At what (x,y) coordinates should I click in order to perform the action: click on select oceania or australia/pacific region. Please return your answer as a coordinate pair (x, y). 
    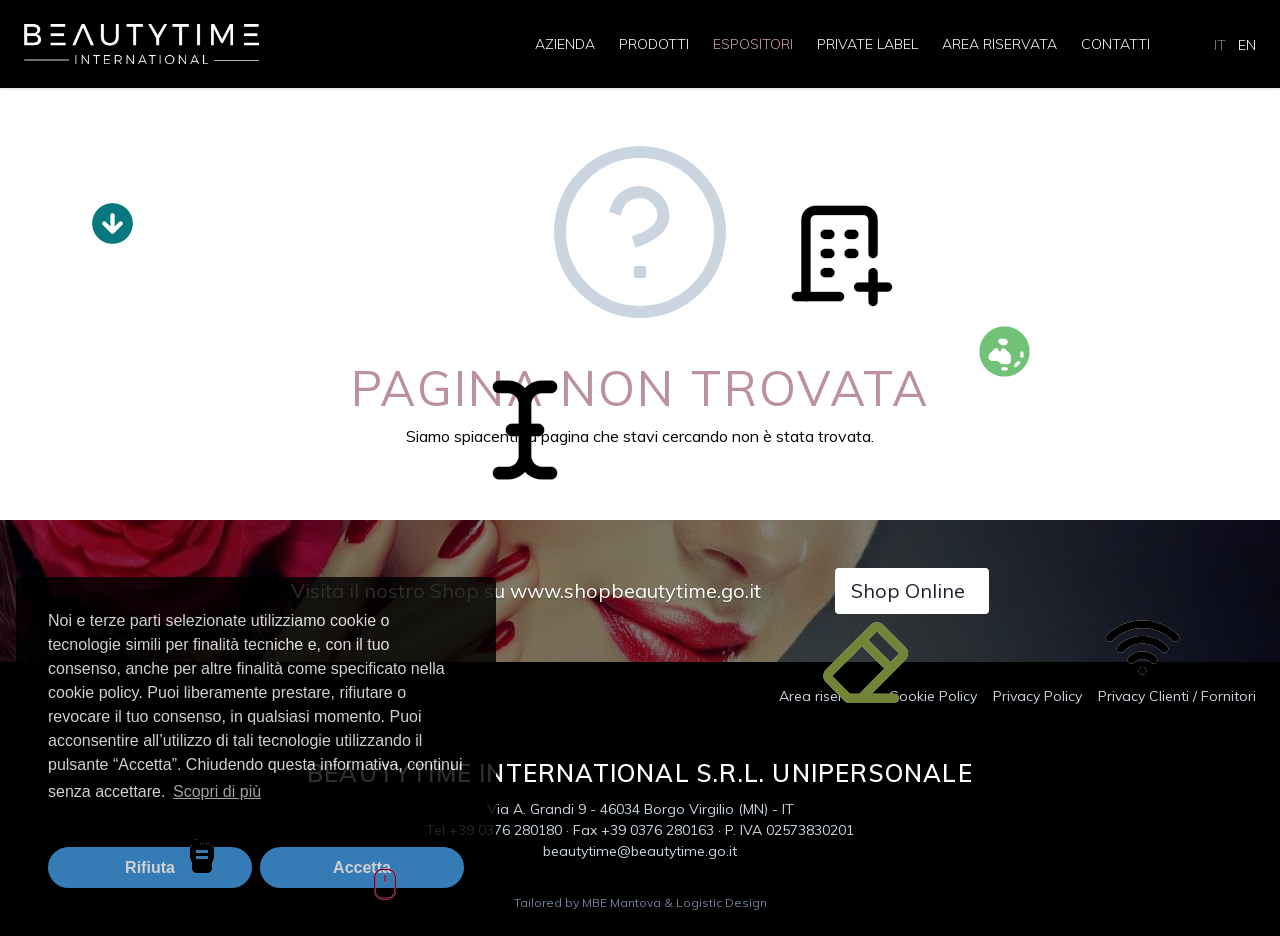
    Looking at the image, I should click on (1004, 351).